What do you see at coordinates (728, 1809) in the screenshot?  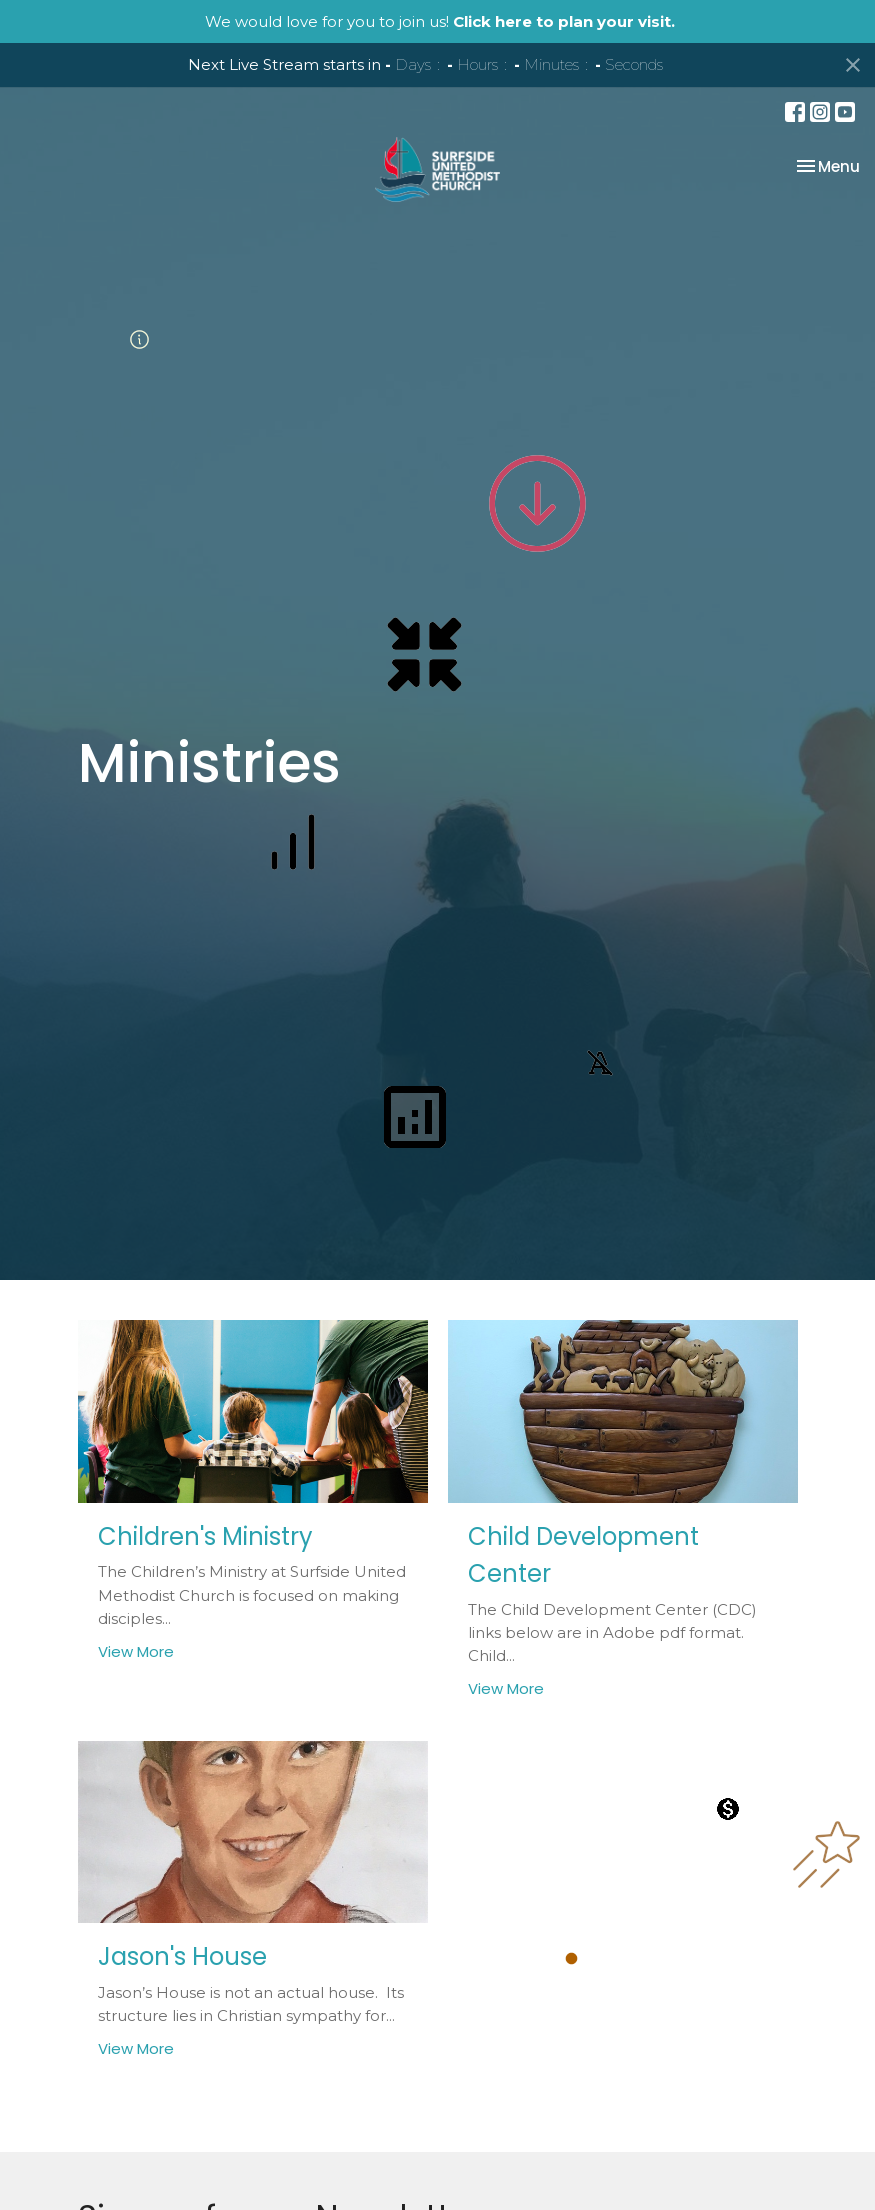 I see `view earnings or account balance` at bounding box center [728, 1809].